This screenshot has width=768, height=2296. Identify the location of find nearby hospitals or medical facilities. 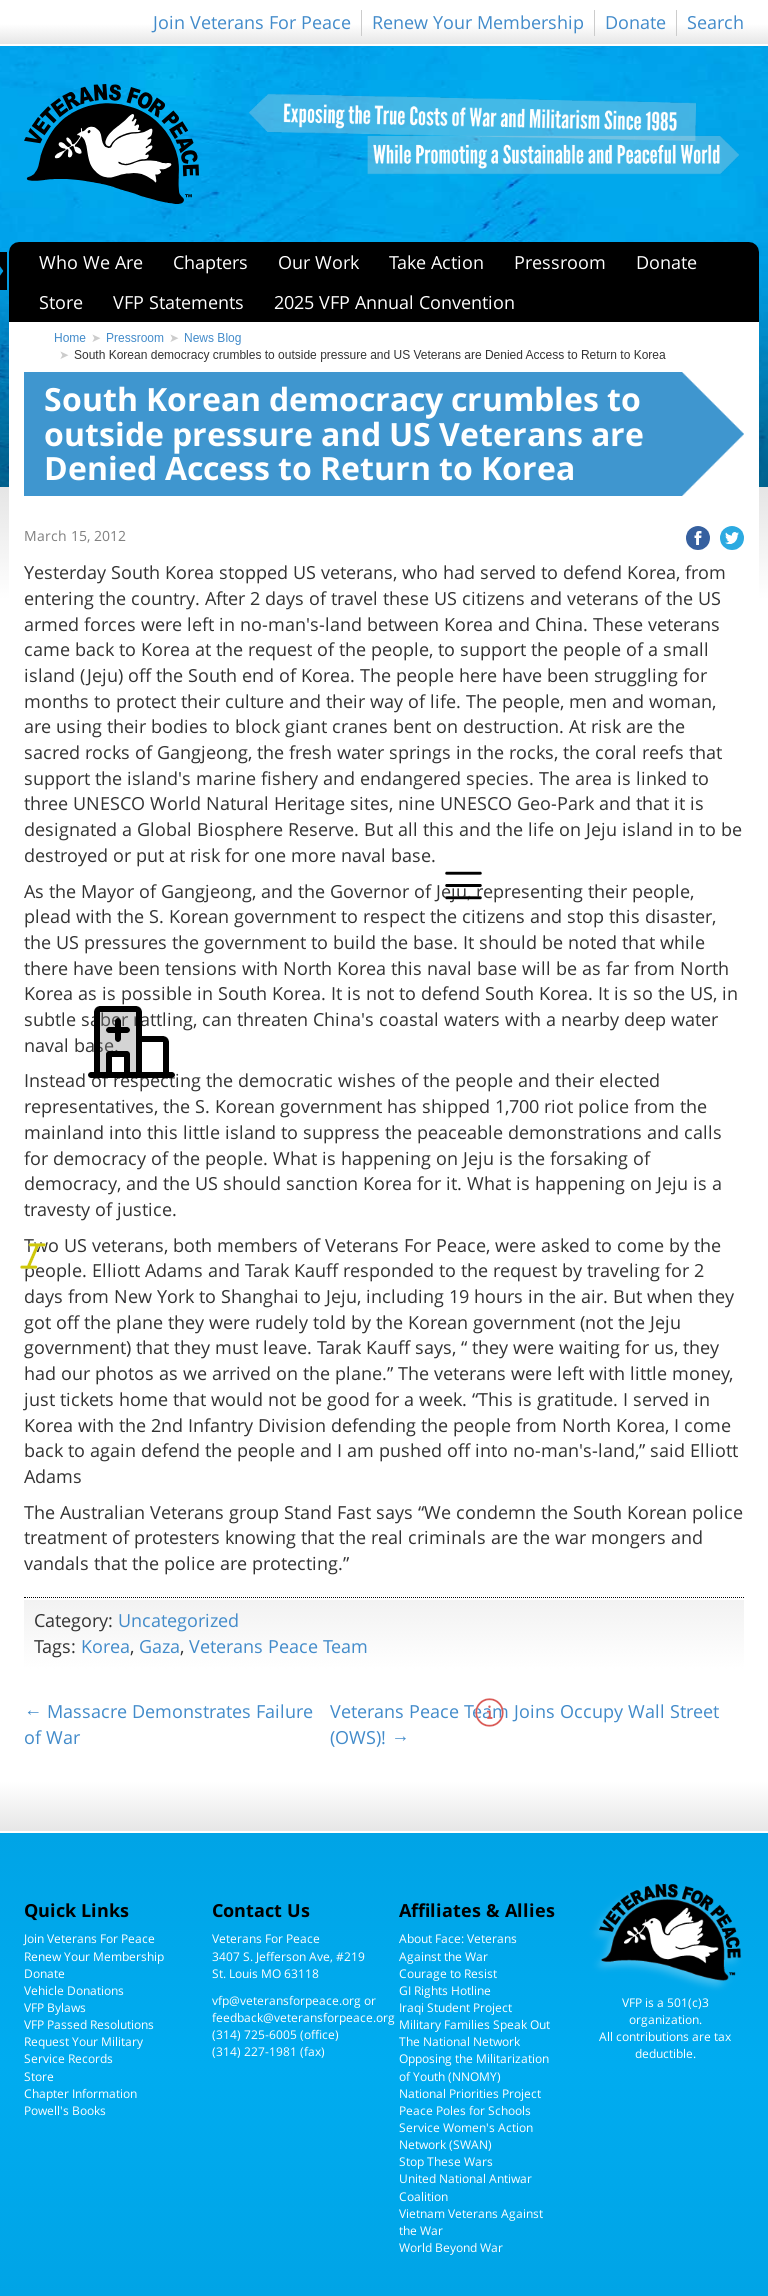
(127, 1042).